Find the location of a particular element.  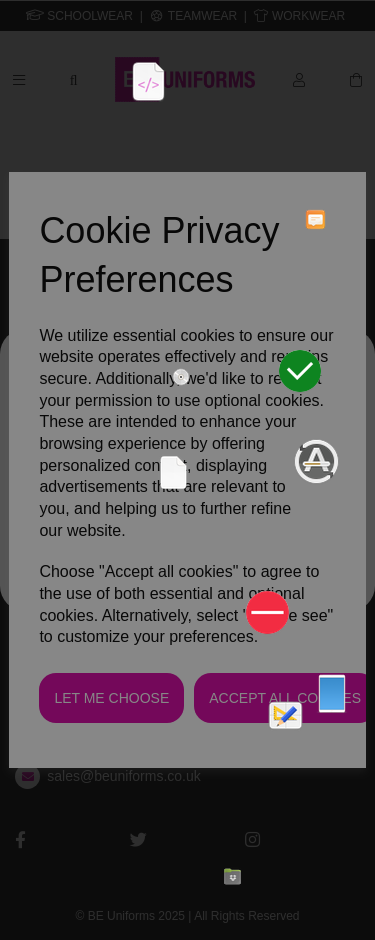

indicates file has been successfully synced is located at coordinates (300, 371).